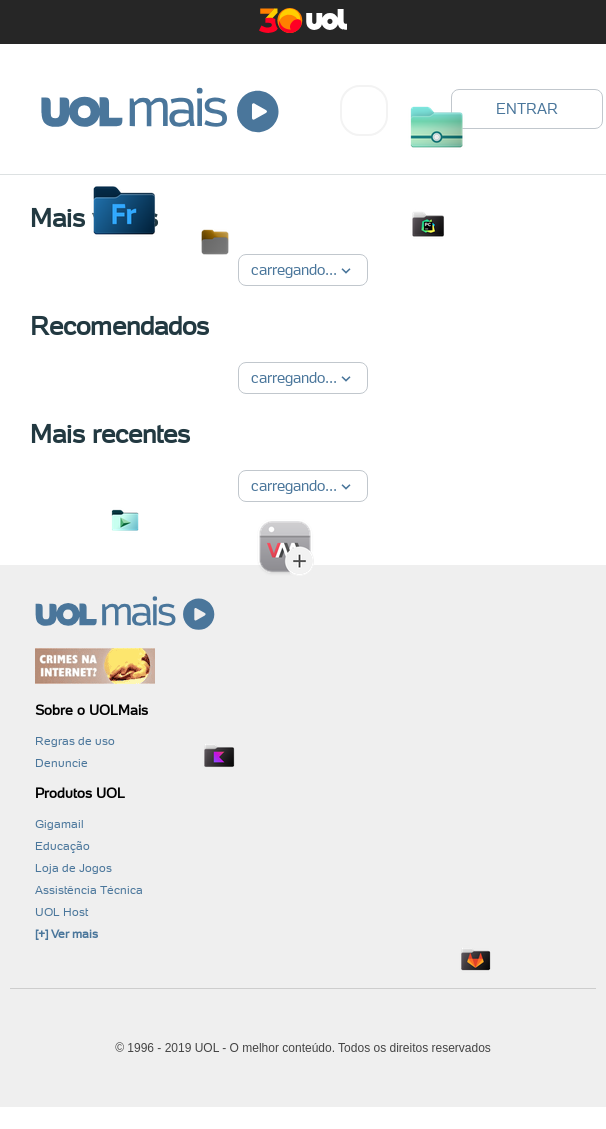 Image resolution: width=606 pixels, height=1129 pixels. I want to click on create a new virtual machine, so click(285, 547).